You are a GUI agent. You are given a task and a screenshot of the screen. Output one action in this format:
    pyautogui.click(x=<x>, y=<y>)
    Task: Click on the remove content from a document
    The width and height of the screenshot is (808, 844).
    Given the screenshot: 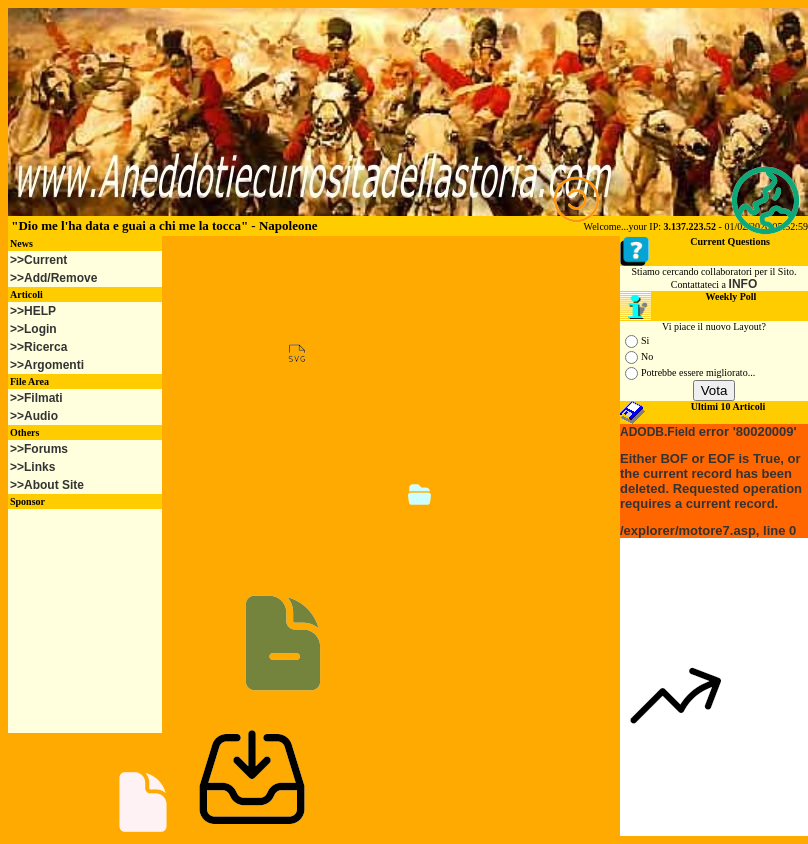 What is the action you would take?
    pyautogui.click(x=283, y=643)
    